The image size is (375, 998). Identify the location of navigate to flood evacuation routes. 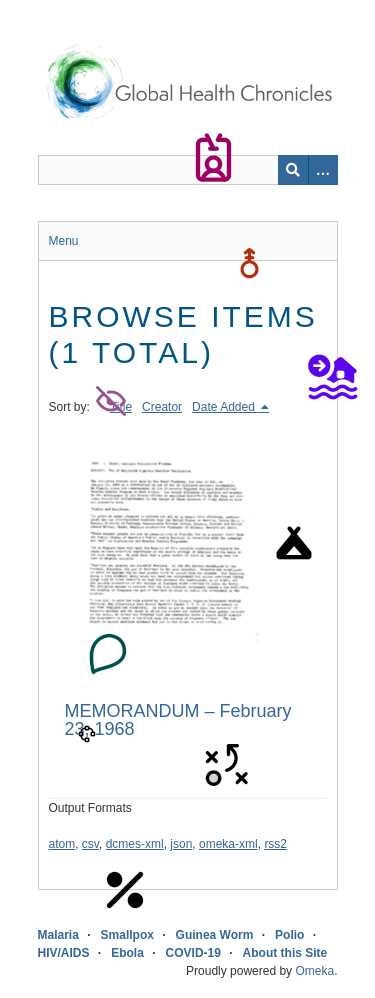
(333, 377).